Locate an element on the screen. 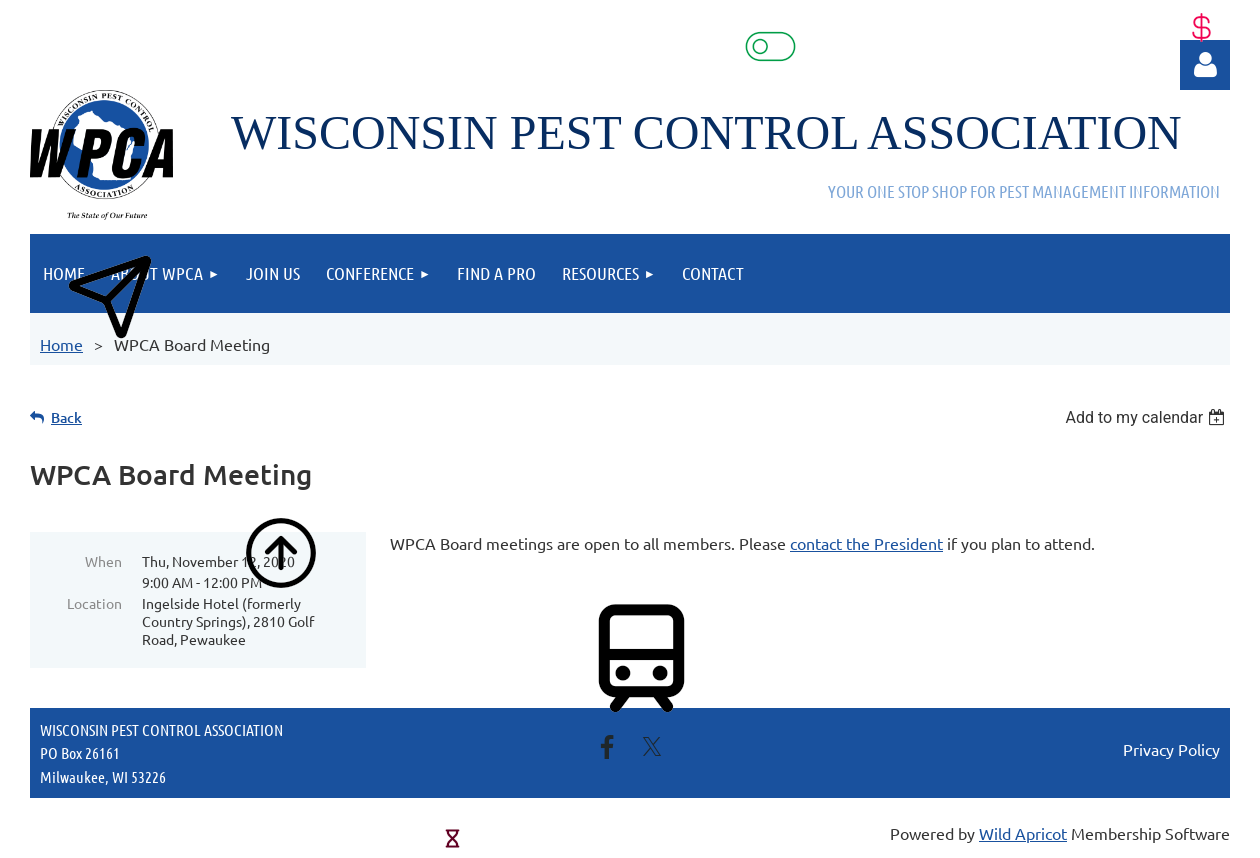  view pricing or payment options is located at coordinates (1201, 27).